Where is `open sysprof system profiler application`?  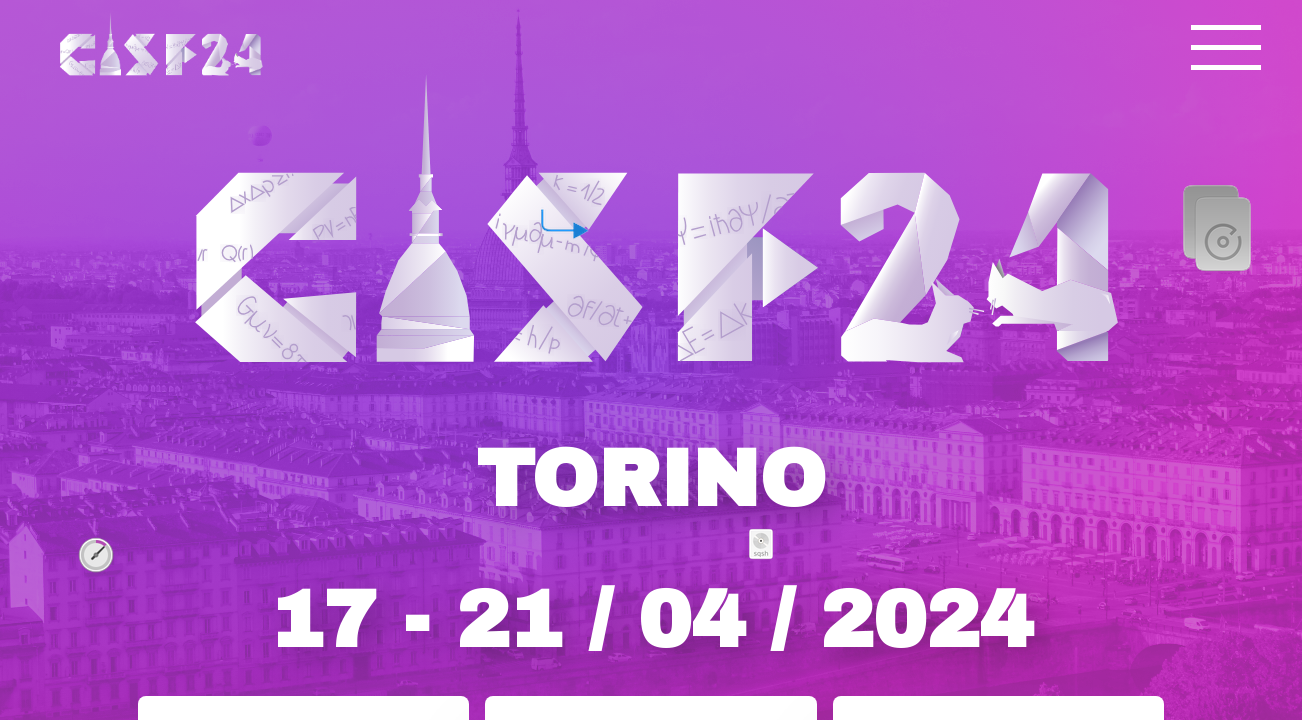 open sysprof system profiler application is located at coordinates (96, 555).